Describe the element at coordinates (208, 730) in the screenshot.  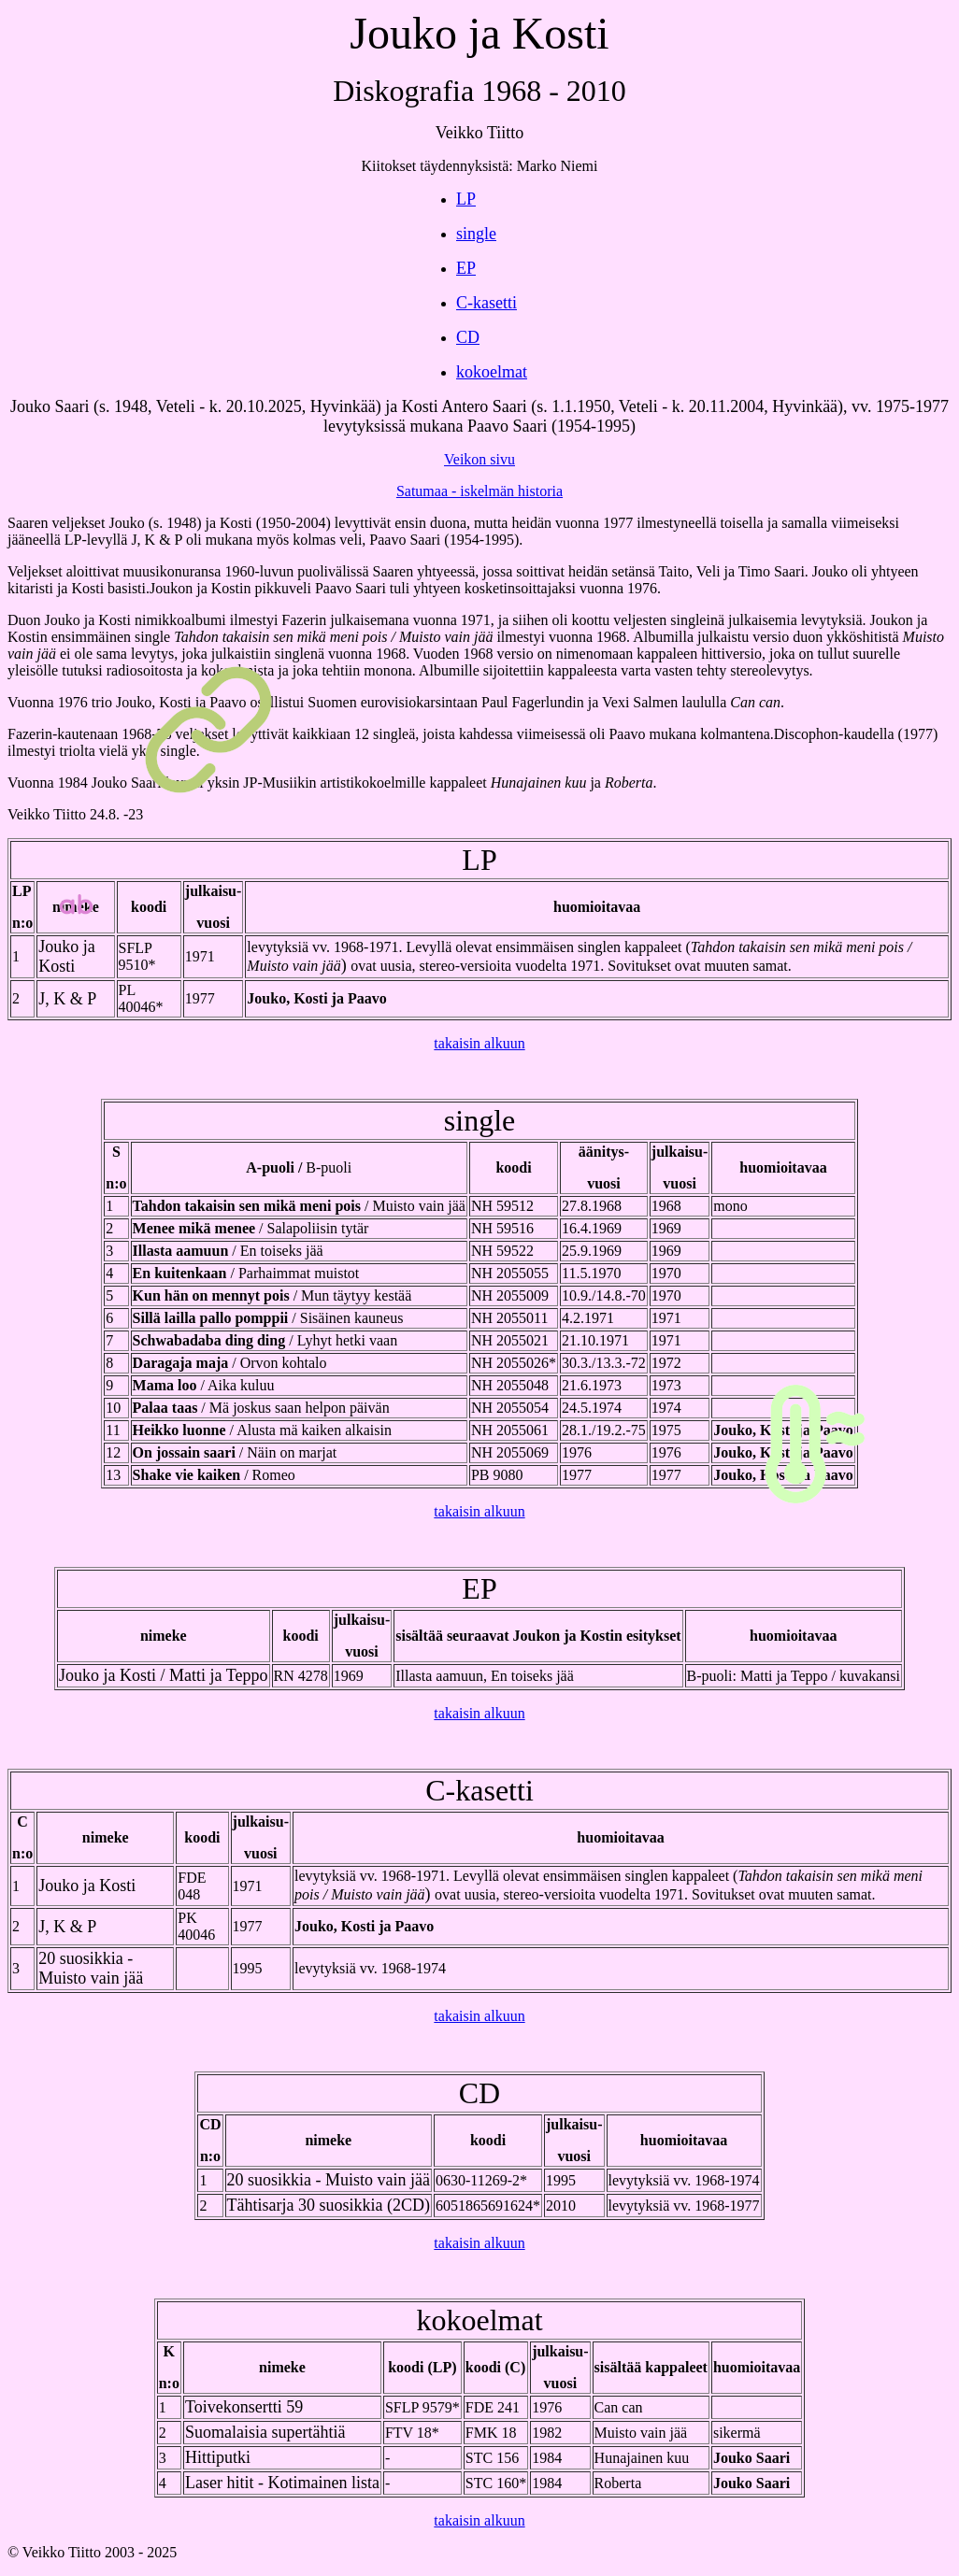
I see `copy or share a link` at that location.